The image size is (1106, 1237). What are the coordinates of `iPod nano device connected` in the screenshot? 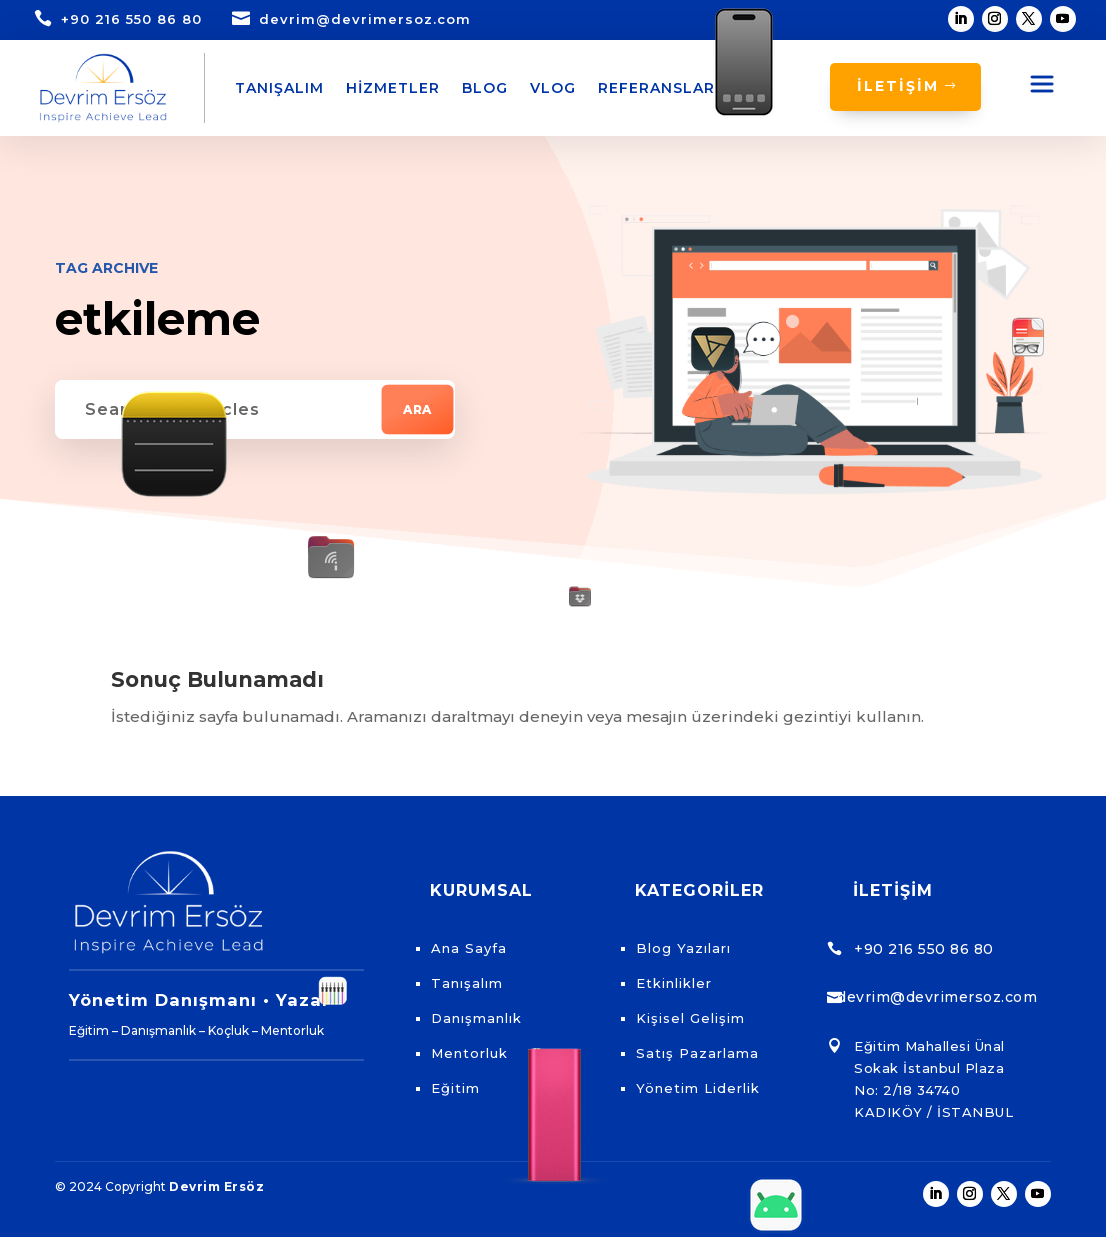 It's located at (554, 1117).